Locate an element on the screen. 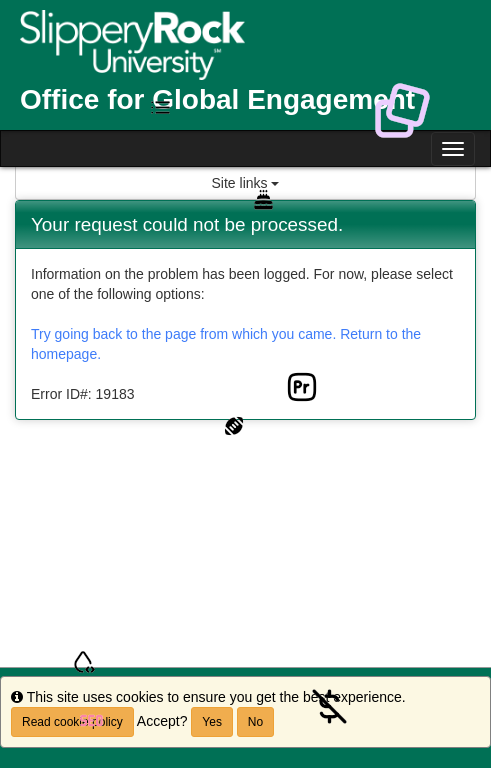 This screenshot has height=768, width=491. access code-based liquid or fluid simulations is located at coordinates (83, 662).